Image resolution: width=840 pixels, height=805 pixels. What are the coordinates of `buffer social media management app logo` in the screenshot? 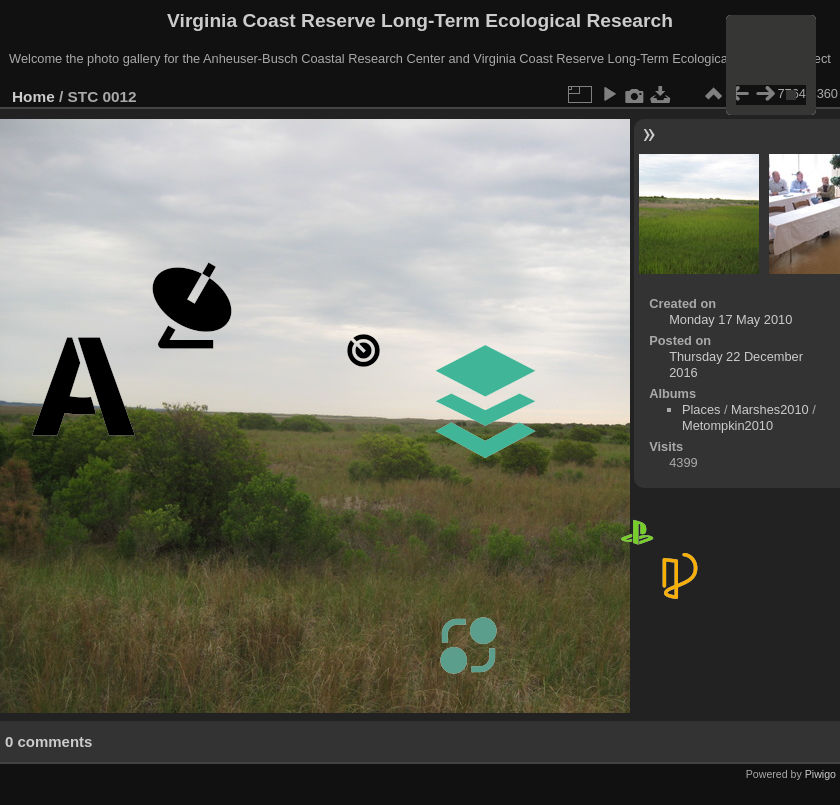 It's located at (485, 401).